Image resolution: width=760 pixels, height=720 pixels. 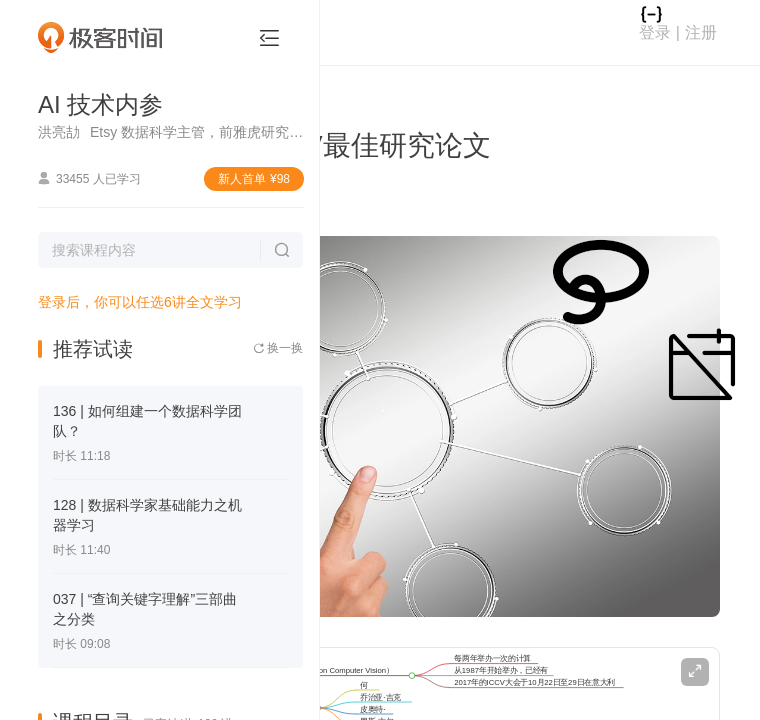 I want to click on freehand selection tool, so click(x=601, y=278).